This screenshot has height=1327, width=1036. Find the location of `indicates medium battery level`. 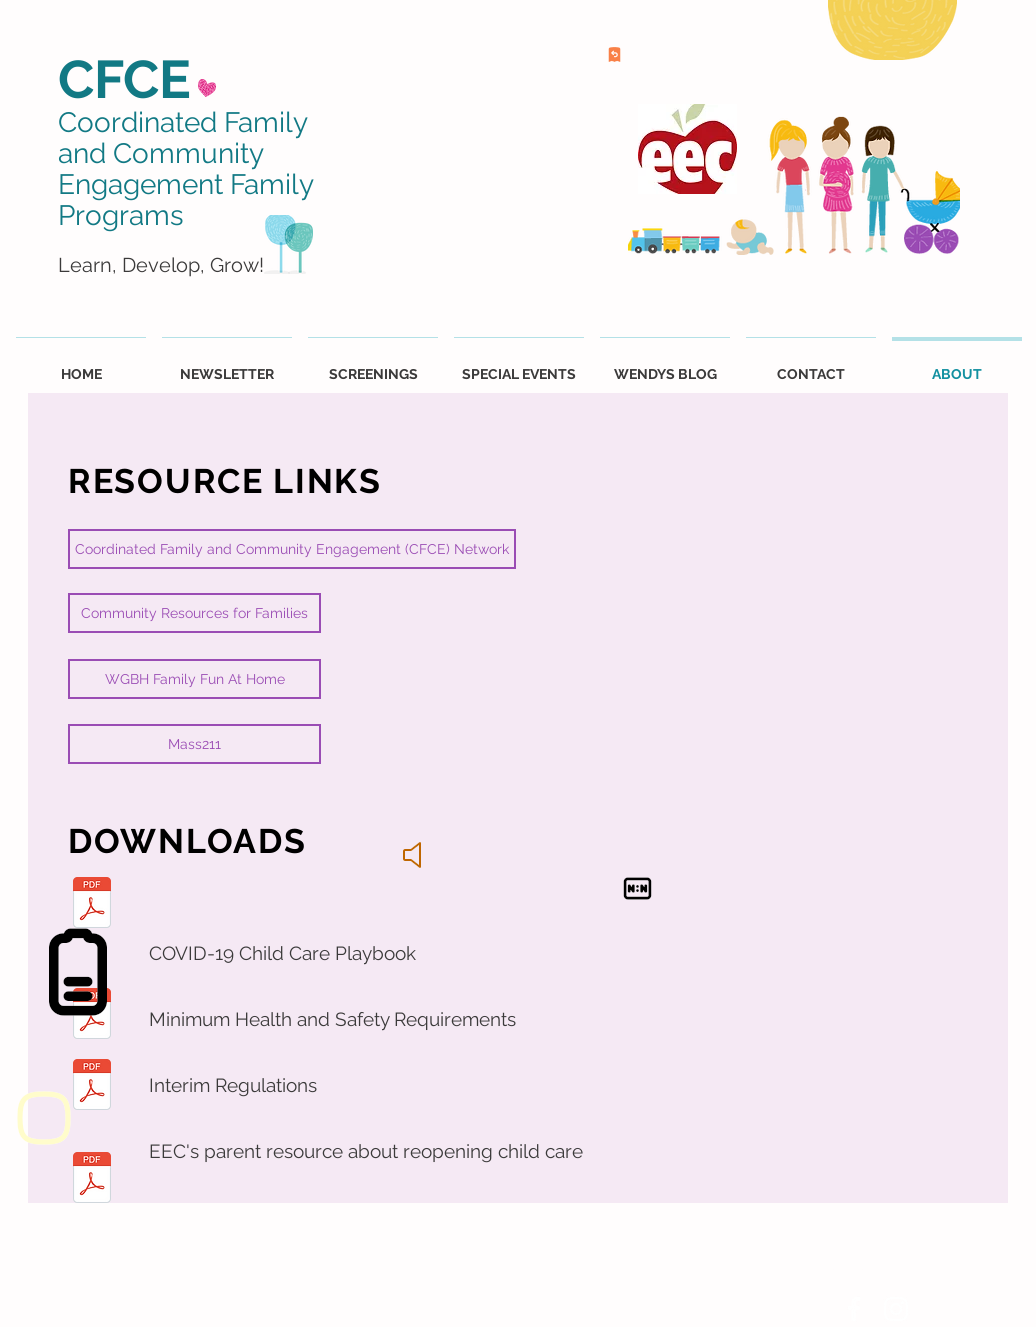

indicates medium battery level is located at coordinates (78, 972).